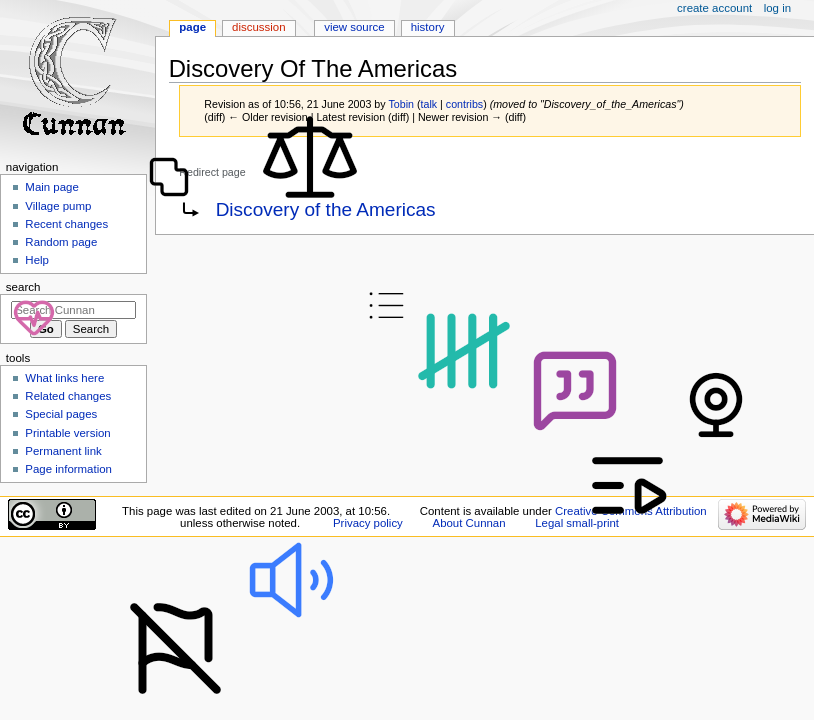 Image resolution: width=814 pixels, height=720 pixels. I want to click on indicates a count of five items, so click(464, 351).